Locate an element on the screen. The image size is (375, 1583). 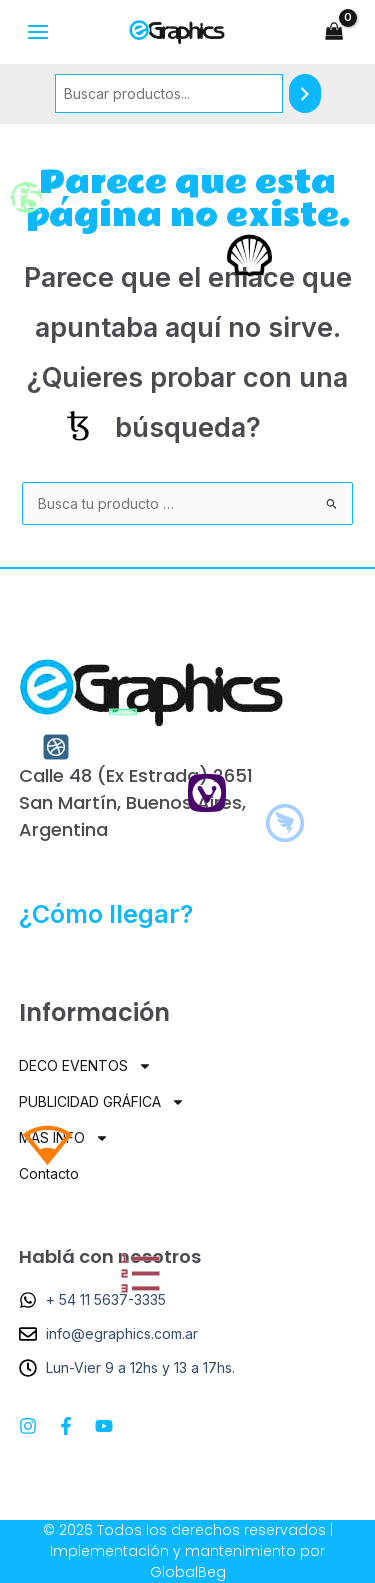
indicates weak wifi signal strength is located at coordinates (47, 1145).